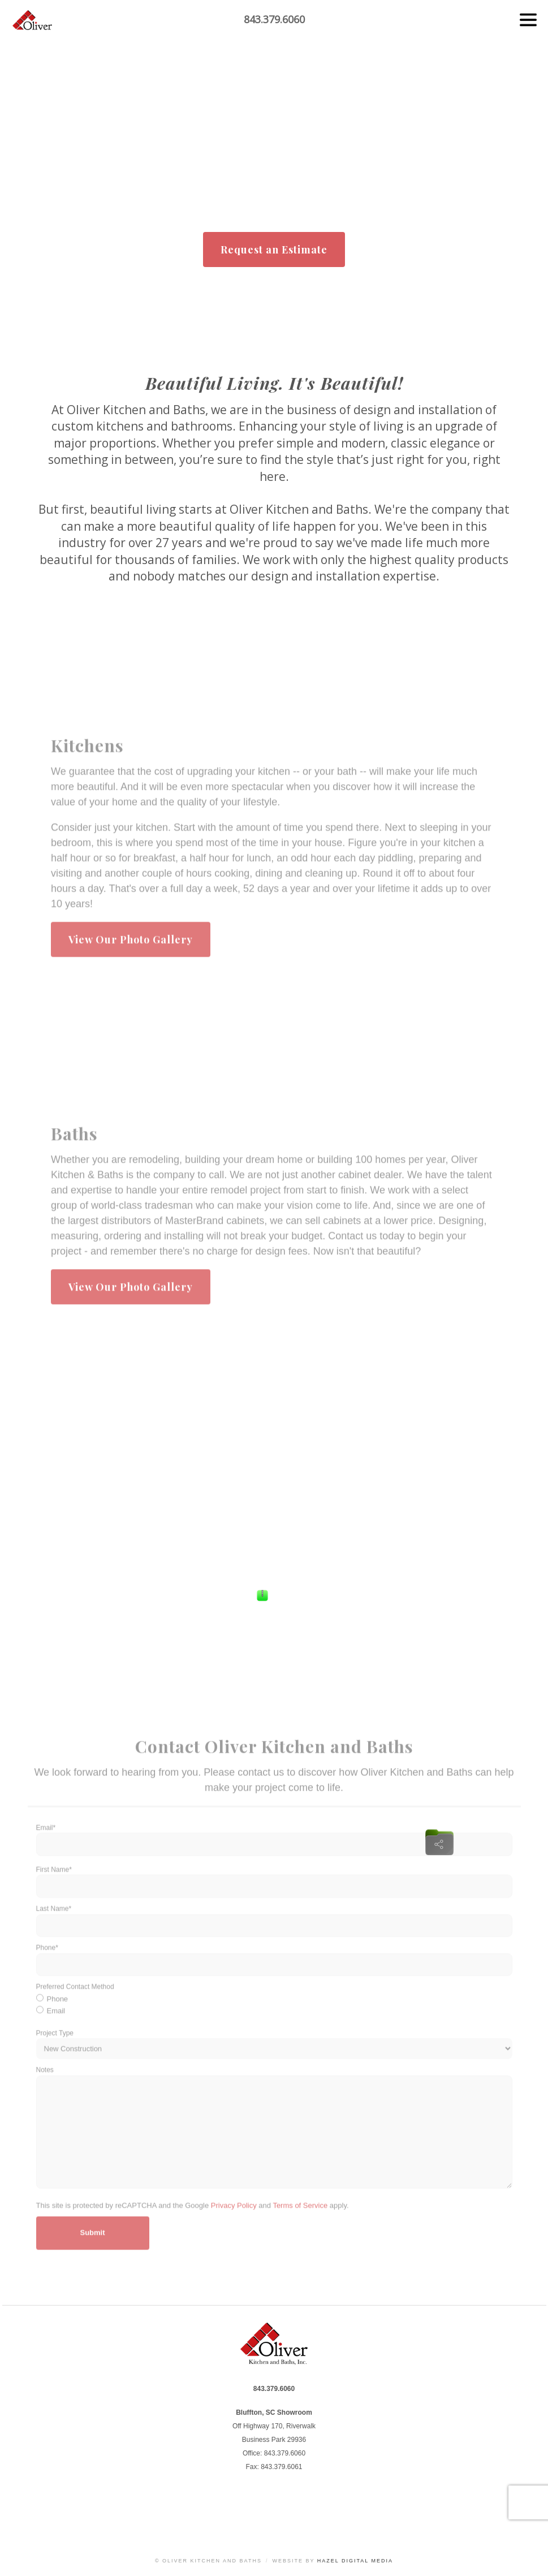 This screenshot has width=548, height=2576. What do you see at coordinates (262, 1596) in the screenshot?
I see `open archive utility to compress or extract files` at bounding box center [262, 1596].